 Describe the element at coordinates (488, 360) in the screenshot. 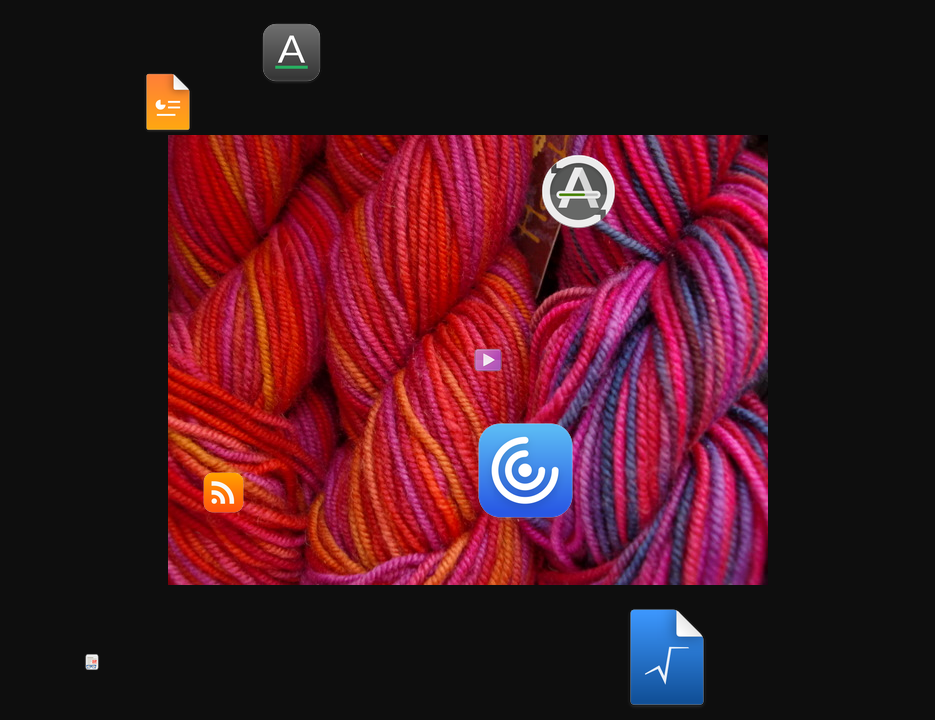

I see `open the video player app` at that location.